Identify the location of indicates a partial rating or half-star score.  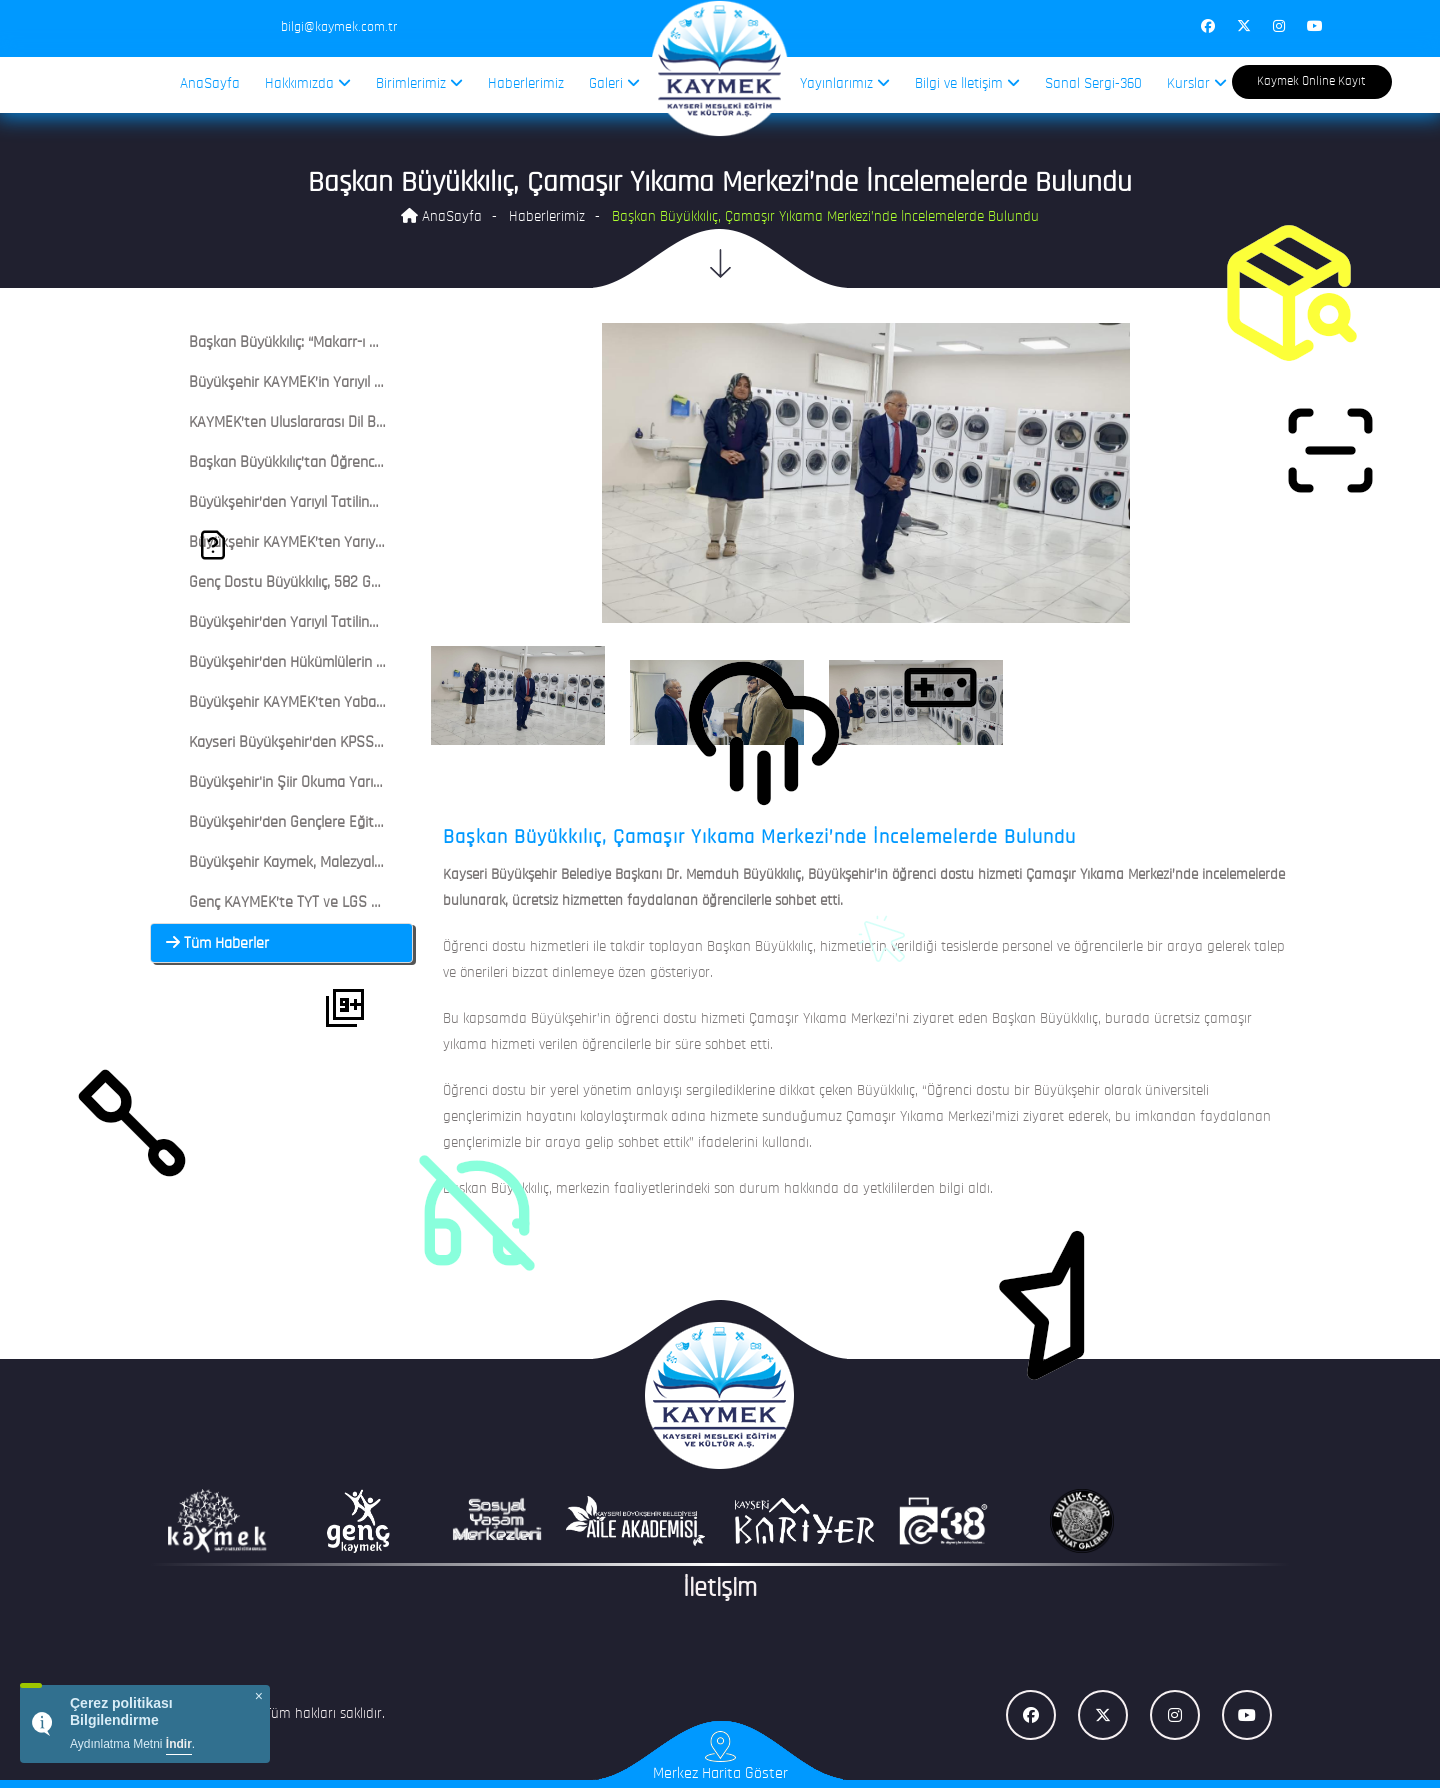
(1079, 1310).